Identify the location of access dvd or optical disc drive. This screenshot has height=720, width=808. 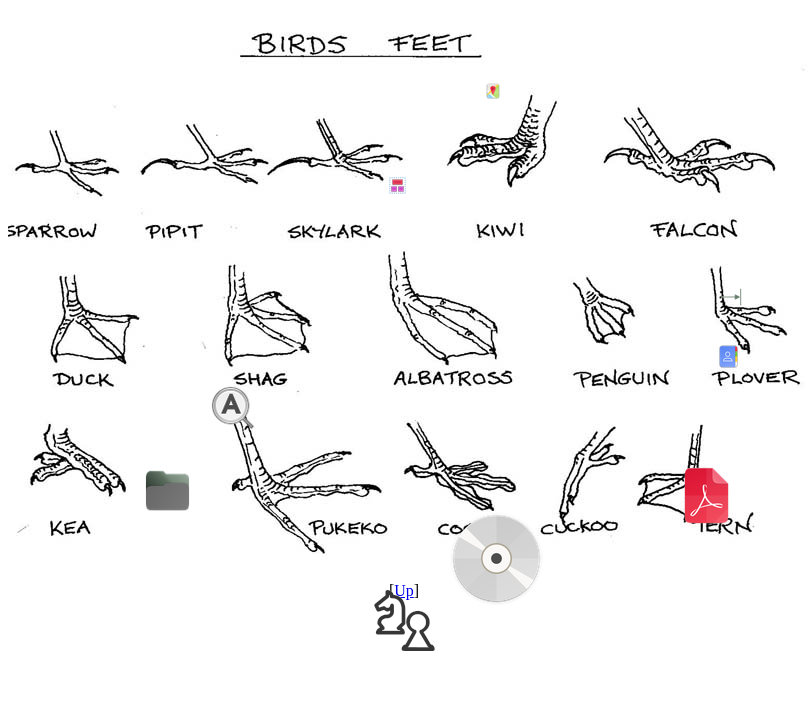
(496, 558).